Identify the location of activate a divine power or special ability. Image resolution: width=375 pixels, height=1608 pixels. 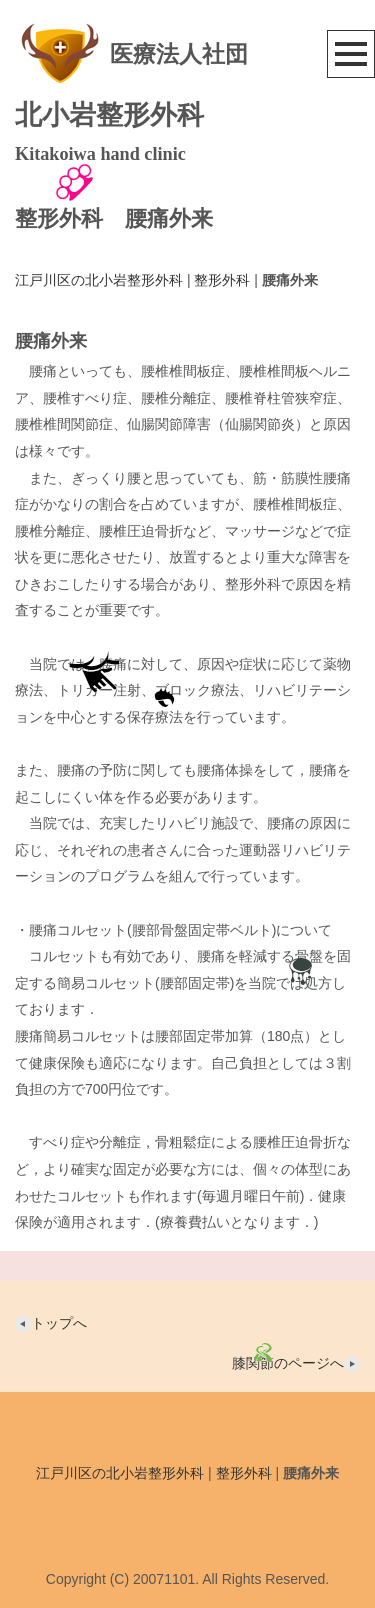
(94, 675).